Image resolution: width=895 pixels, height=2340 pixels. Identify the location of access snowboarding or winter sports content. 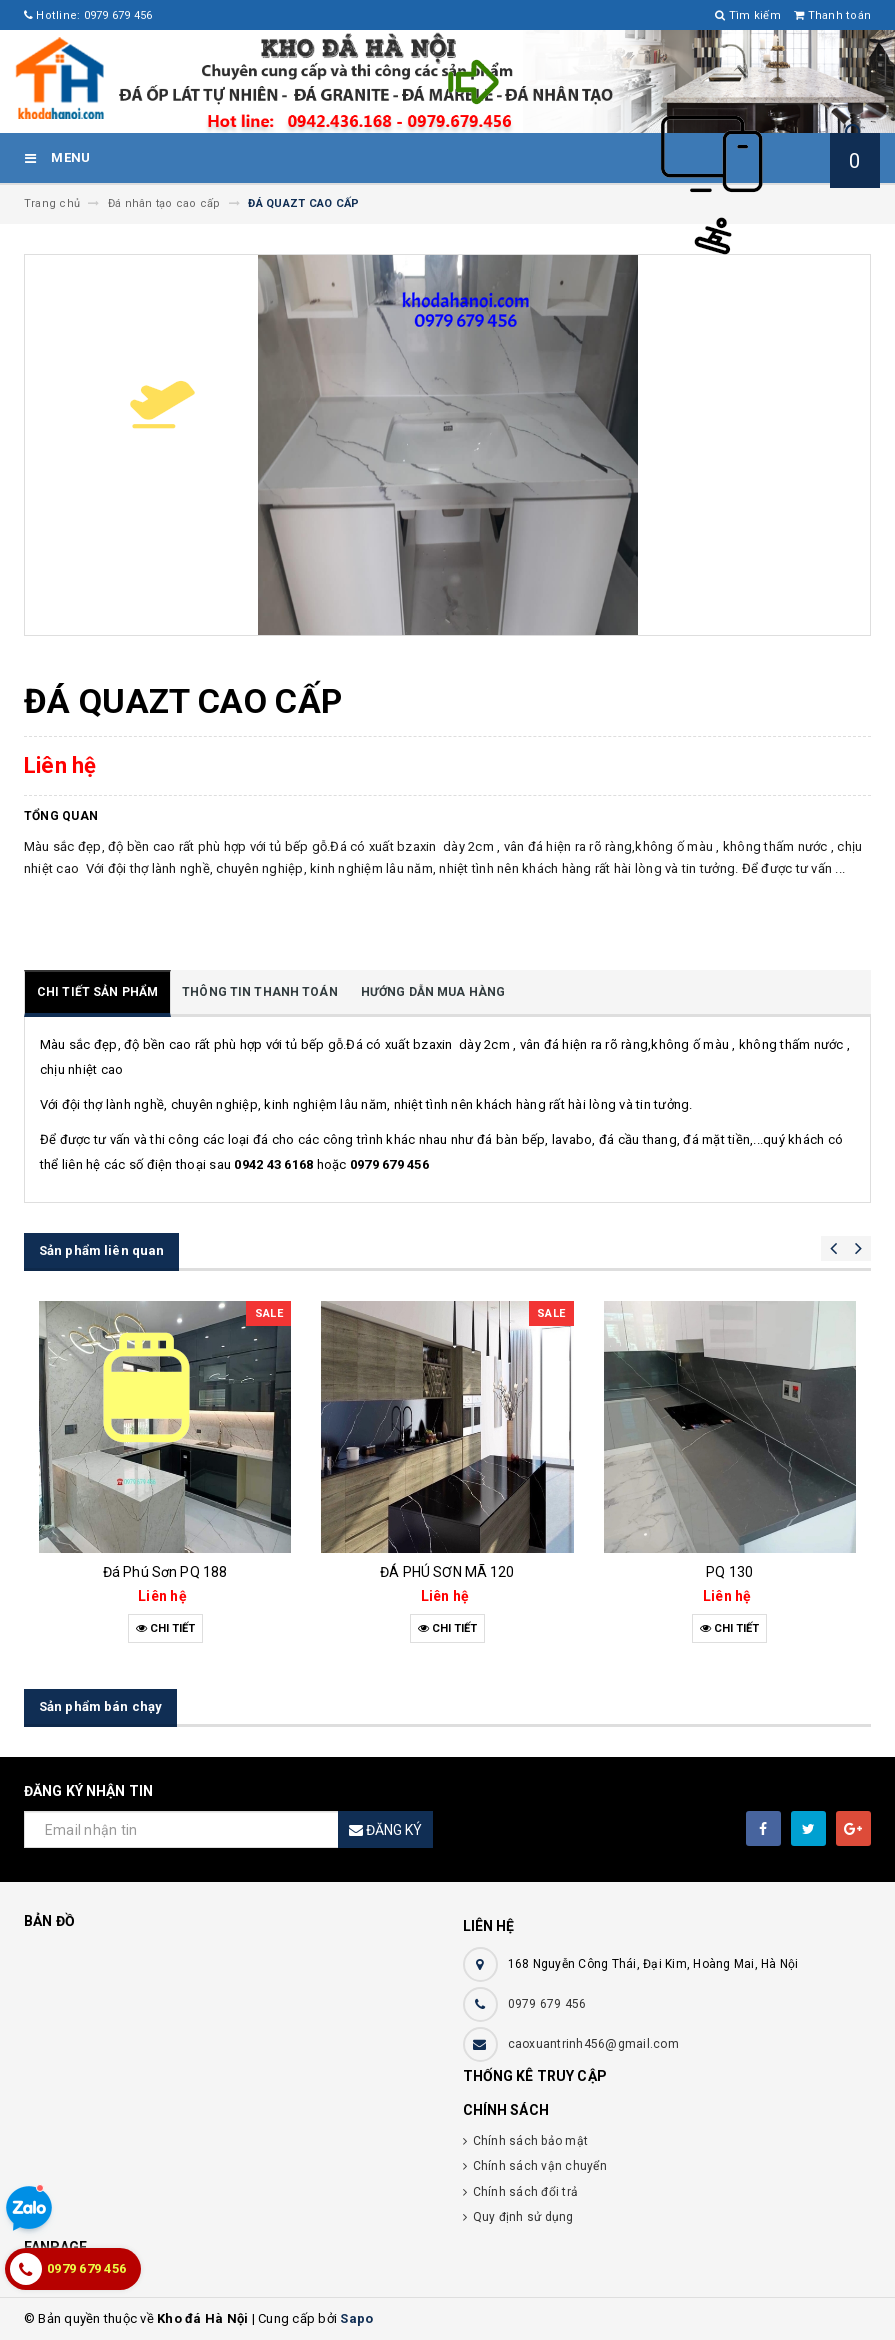
(715, 236).